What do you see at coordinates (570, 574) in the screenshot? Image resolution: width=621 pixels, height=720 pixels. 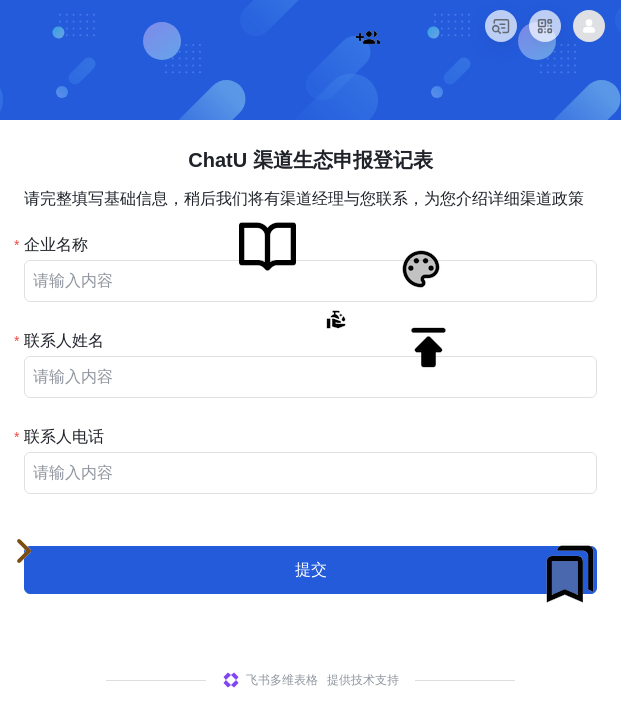 I see `view your saved bookmarks` at bounding box center [570, 574].